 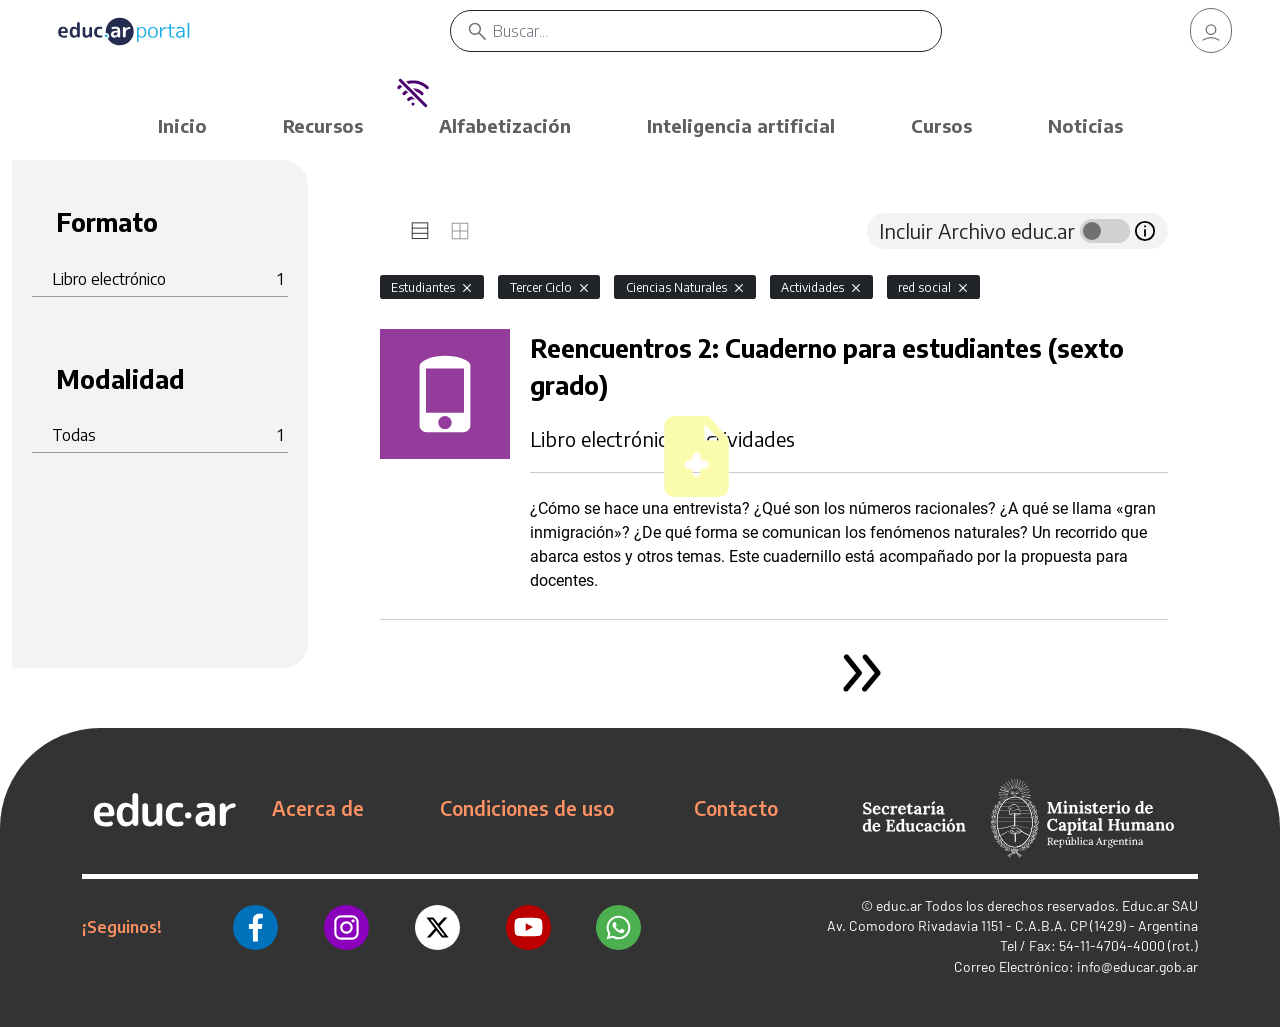 I want to click on skip forward or advance quickly, so click(x=862, y=673).